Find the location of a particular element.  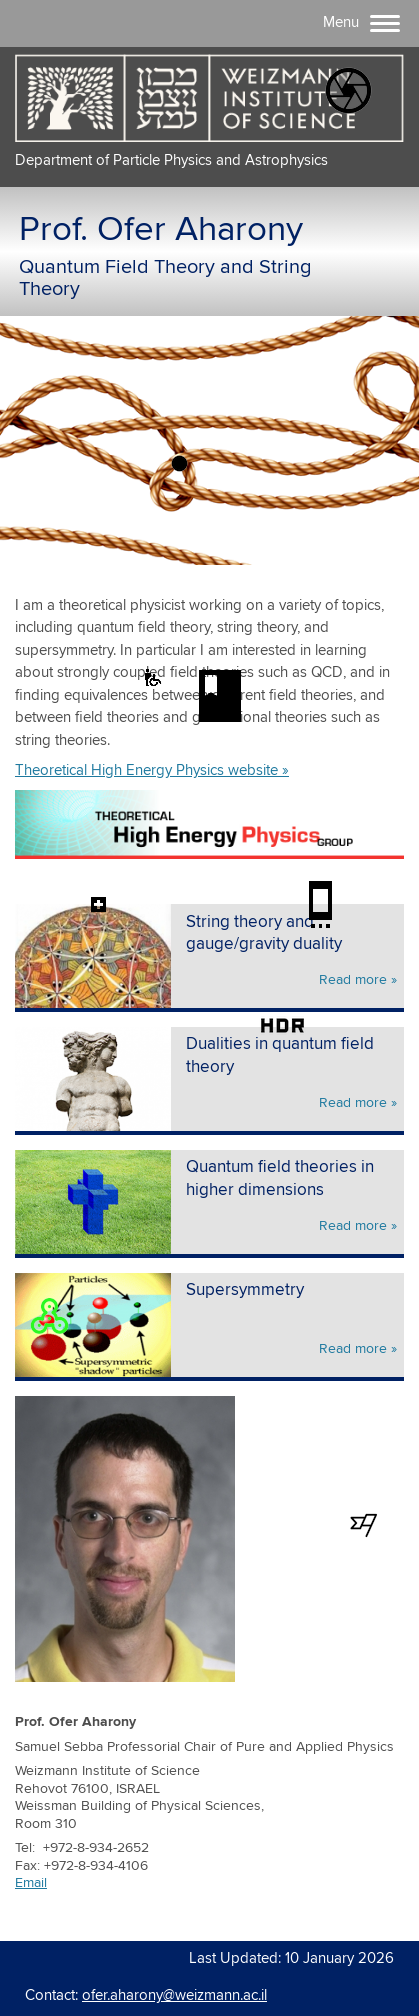

indicates a filled or selected radio button option is located at coordinates (179, 463).